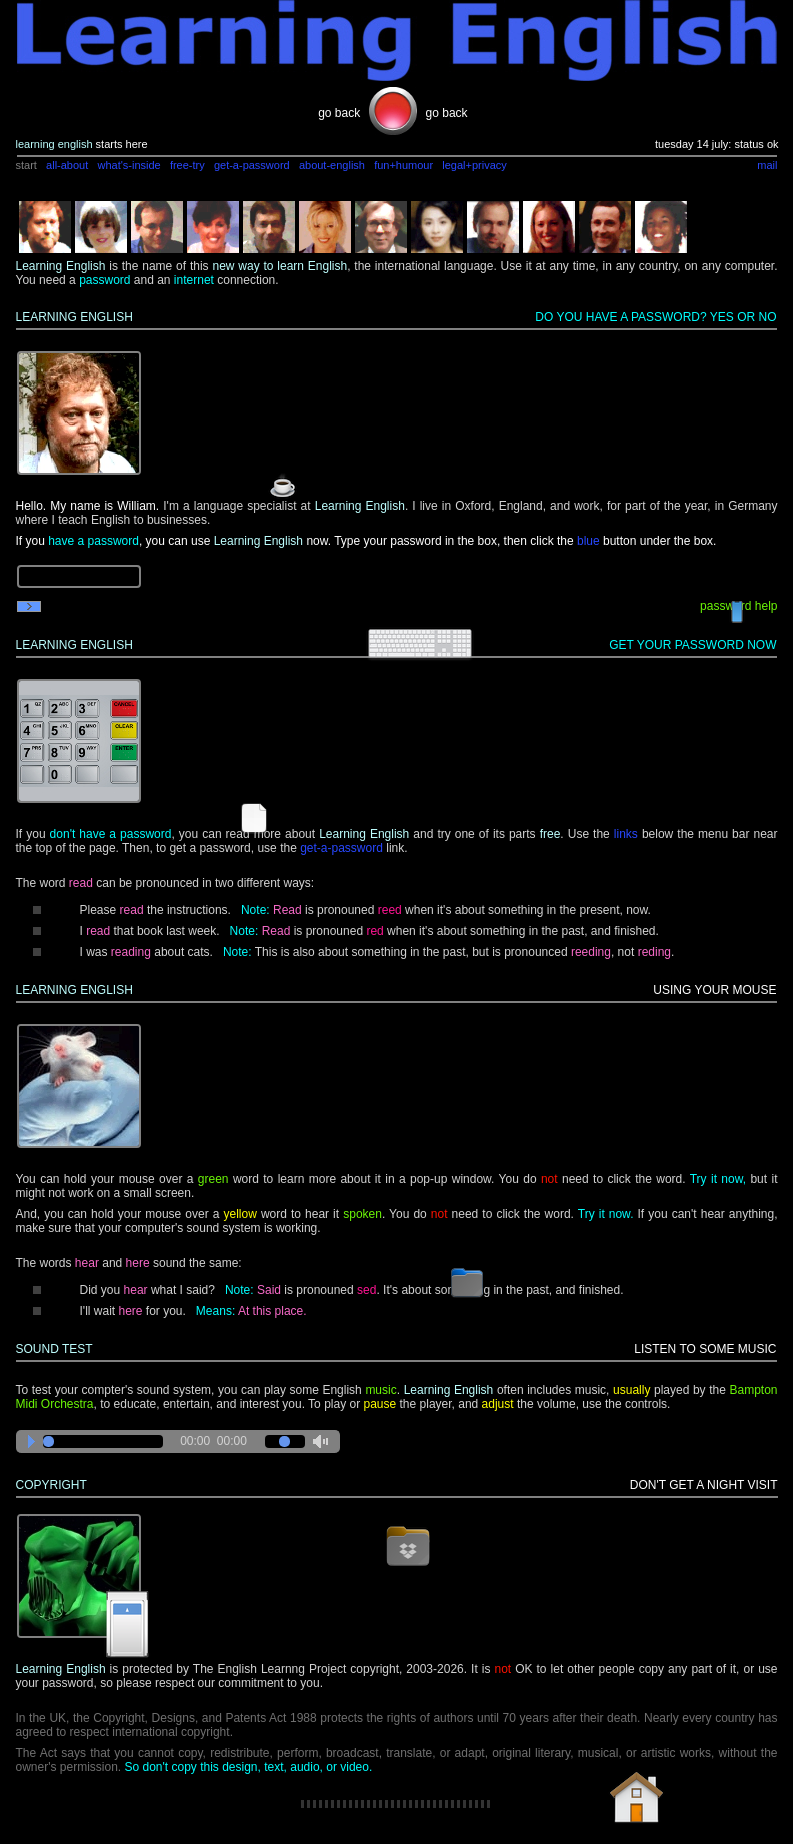 The height and width of the screenshot is (1844, 793). Describe the element at coordinates (636, 1795) in the screenshot. I see `access your home folder` at that location.